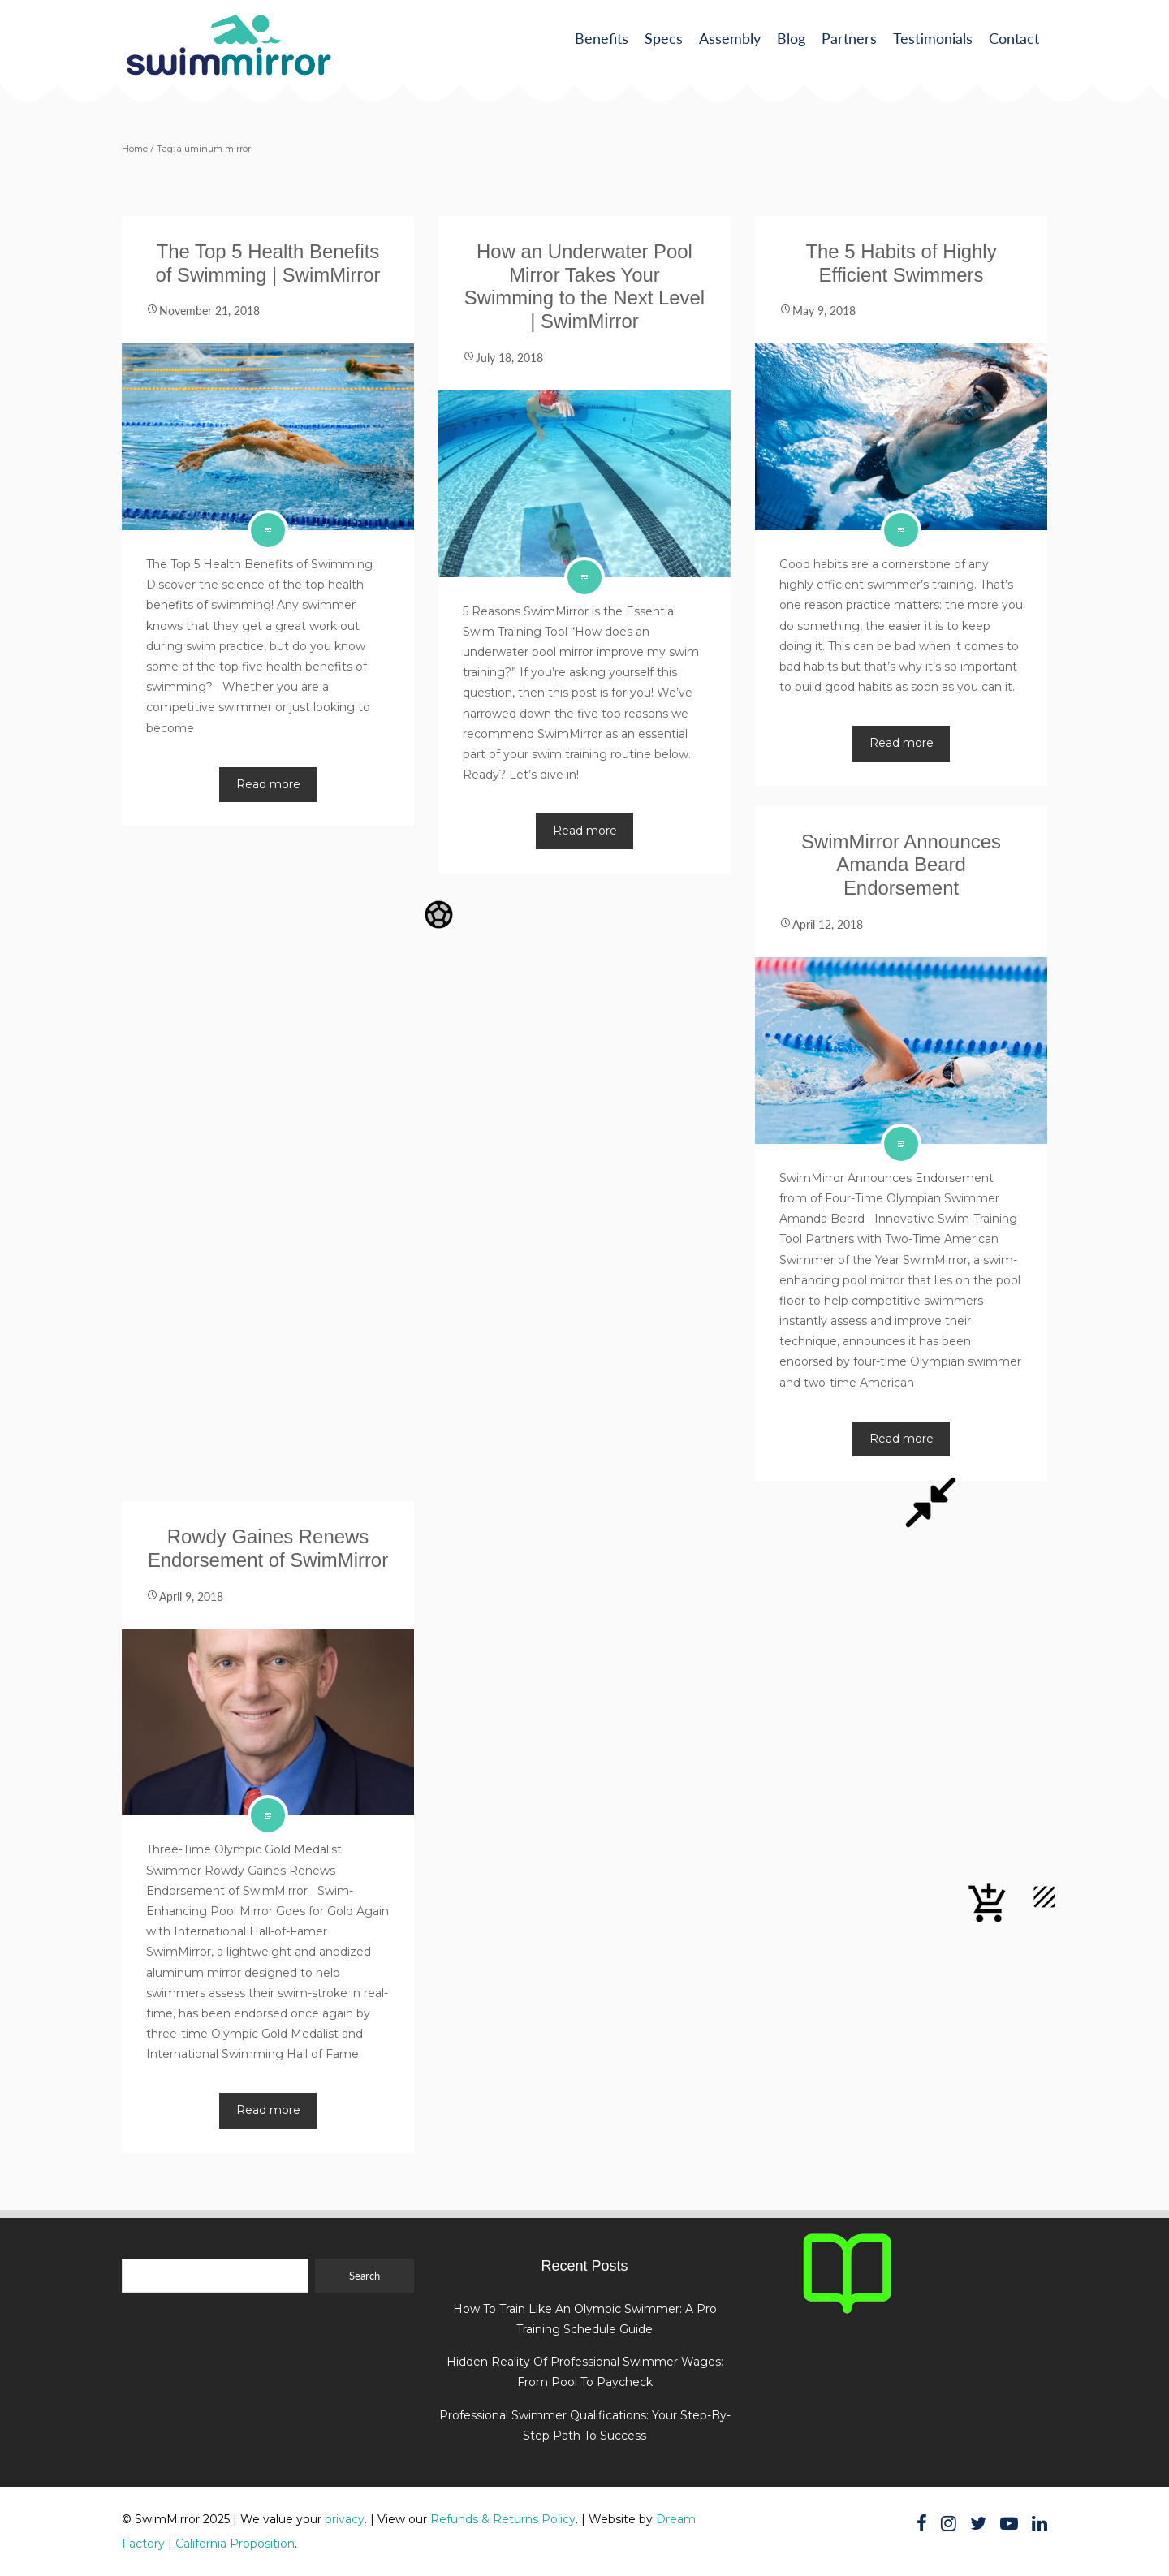 The image size is (1169, 2576). What do you see at coordinates (438, 914) in the screenshot?
I see `access soccer or football content` at bounding box center [438, 914].